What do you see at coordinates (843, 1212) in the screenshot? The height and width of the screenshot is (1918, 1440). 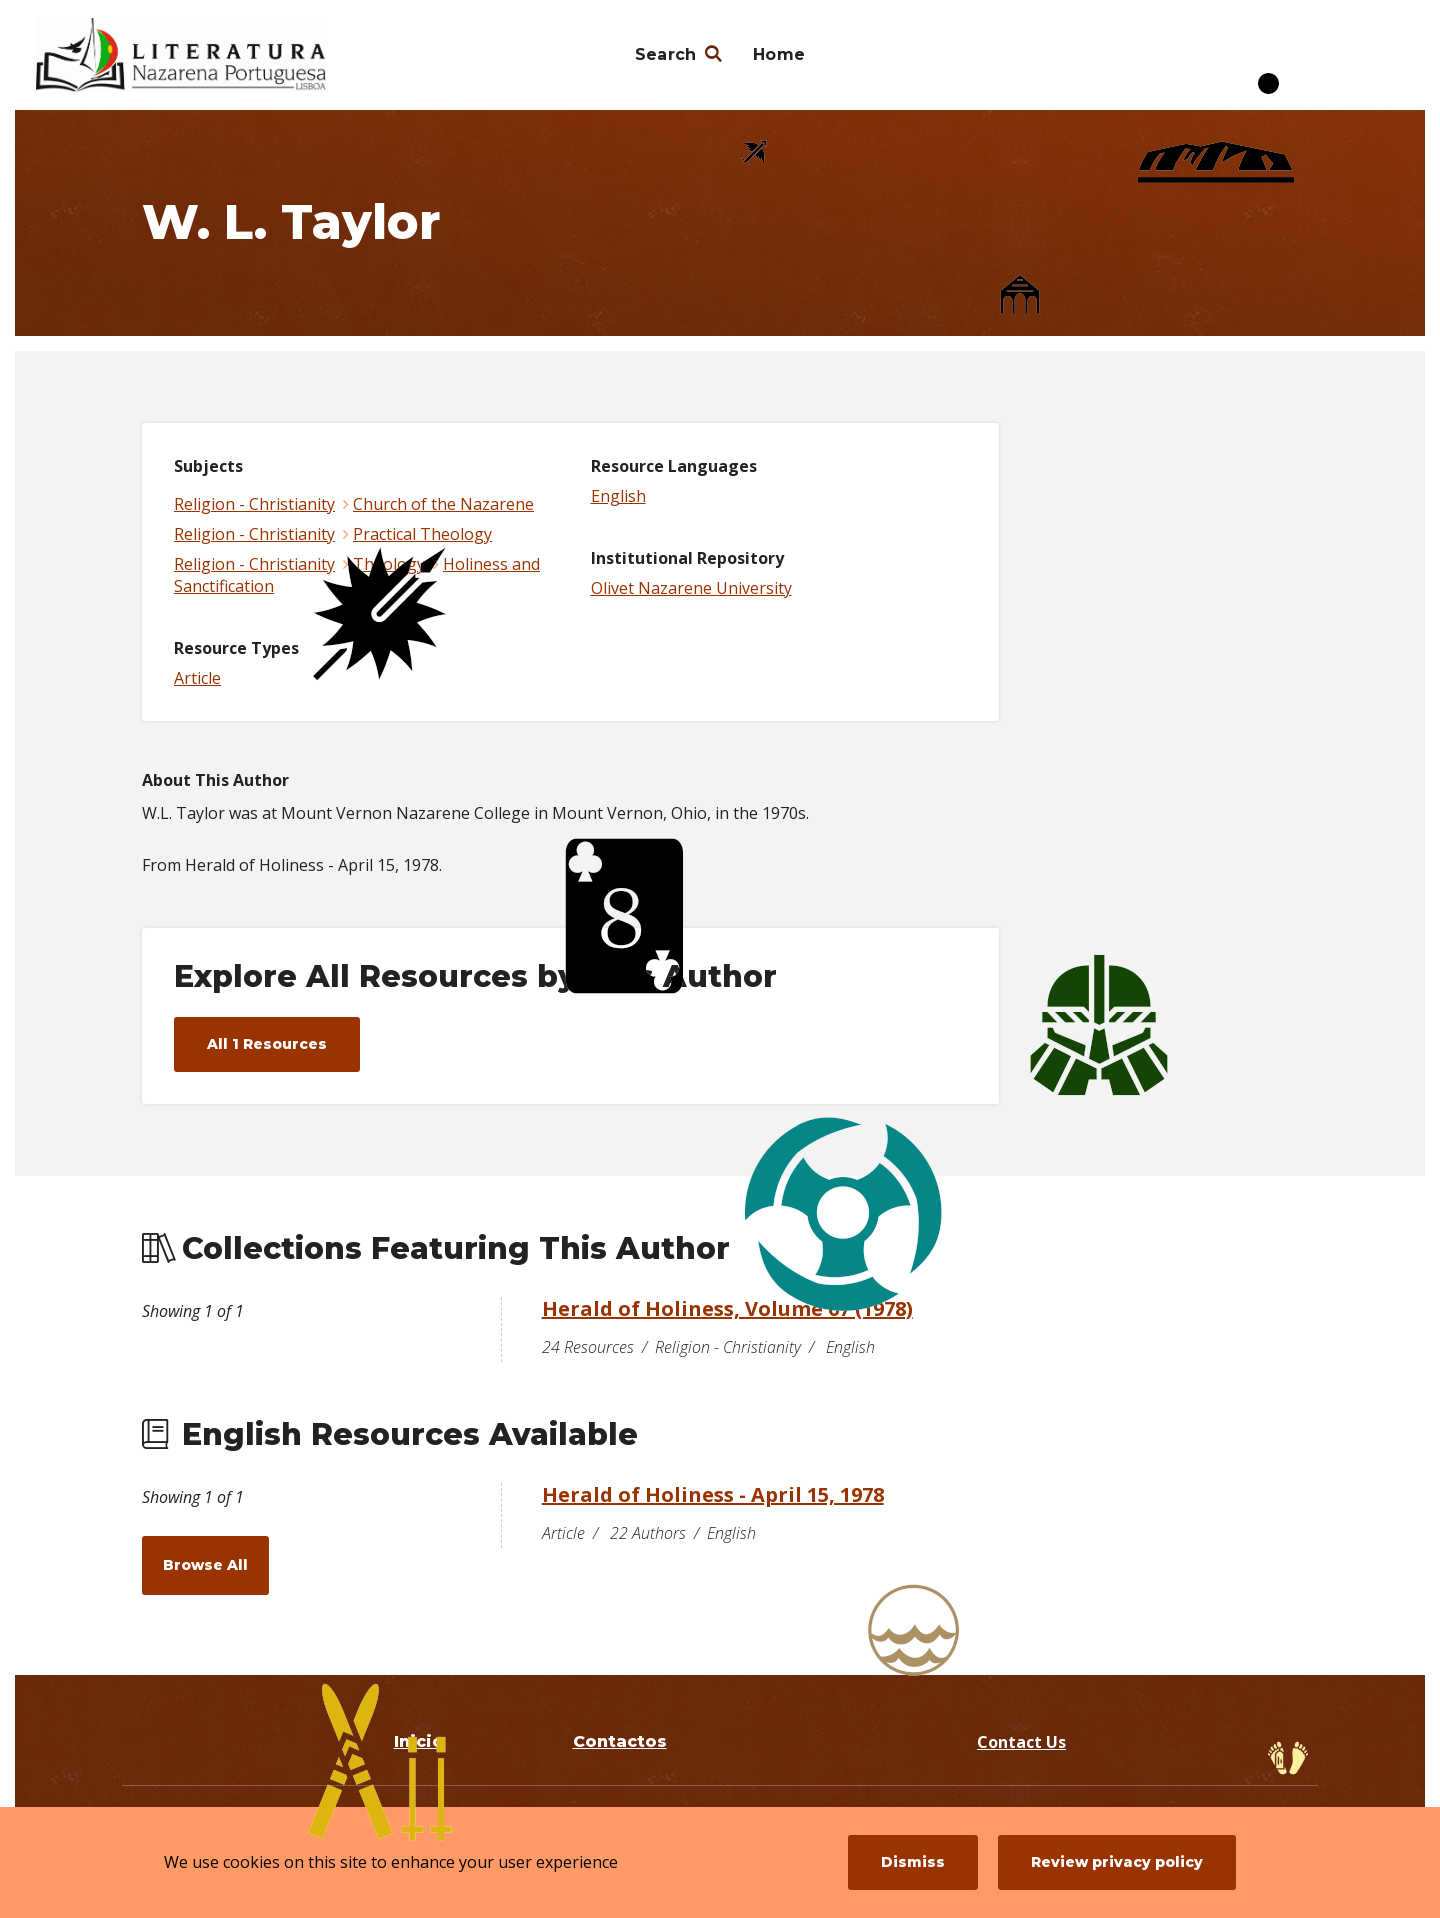 I see `throwing weapon or shuriken item in game inventory` at bounding box center [843, 1212].